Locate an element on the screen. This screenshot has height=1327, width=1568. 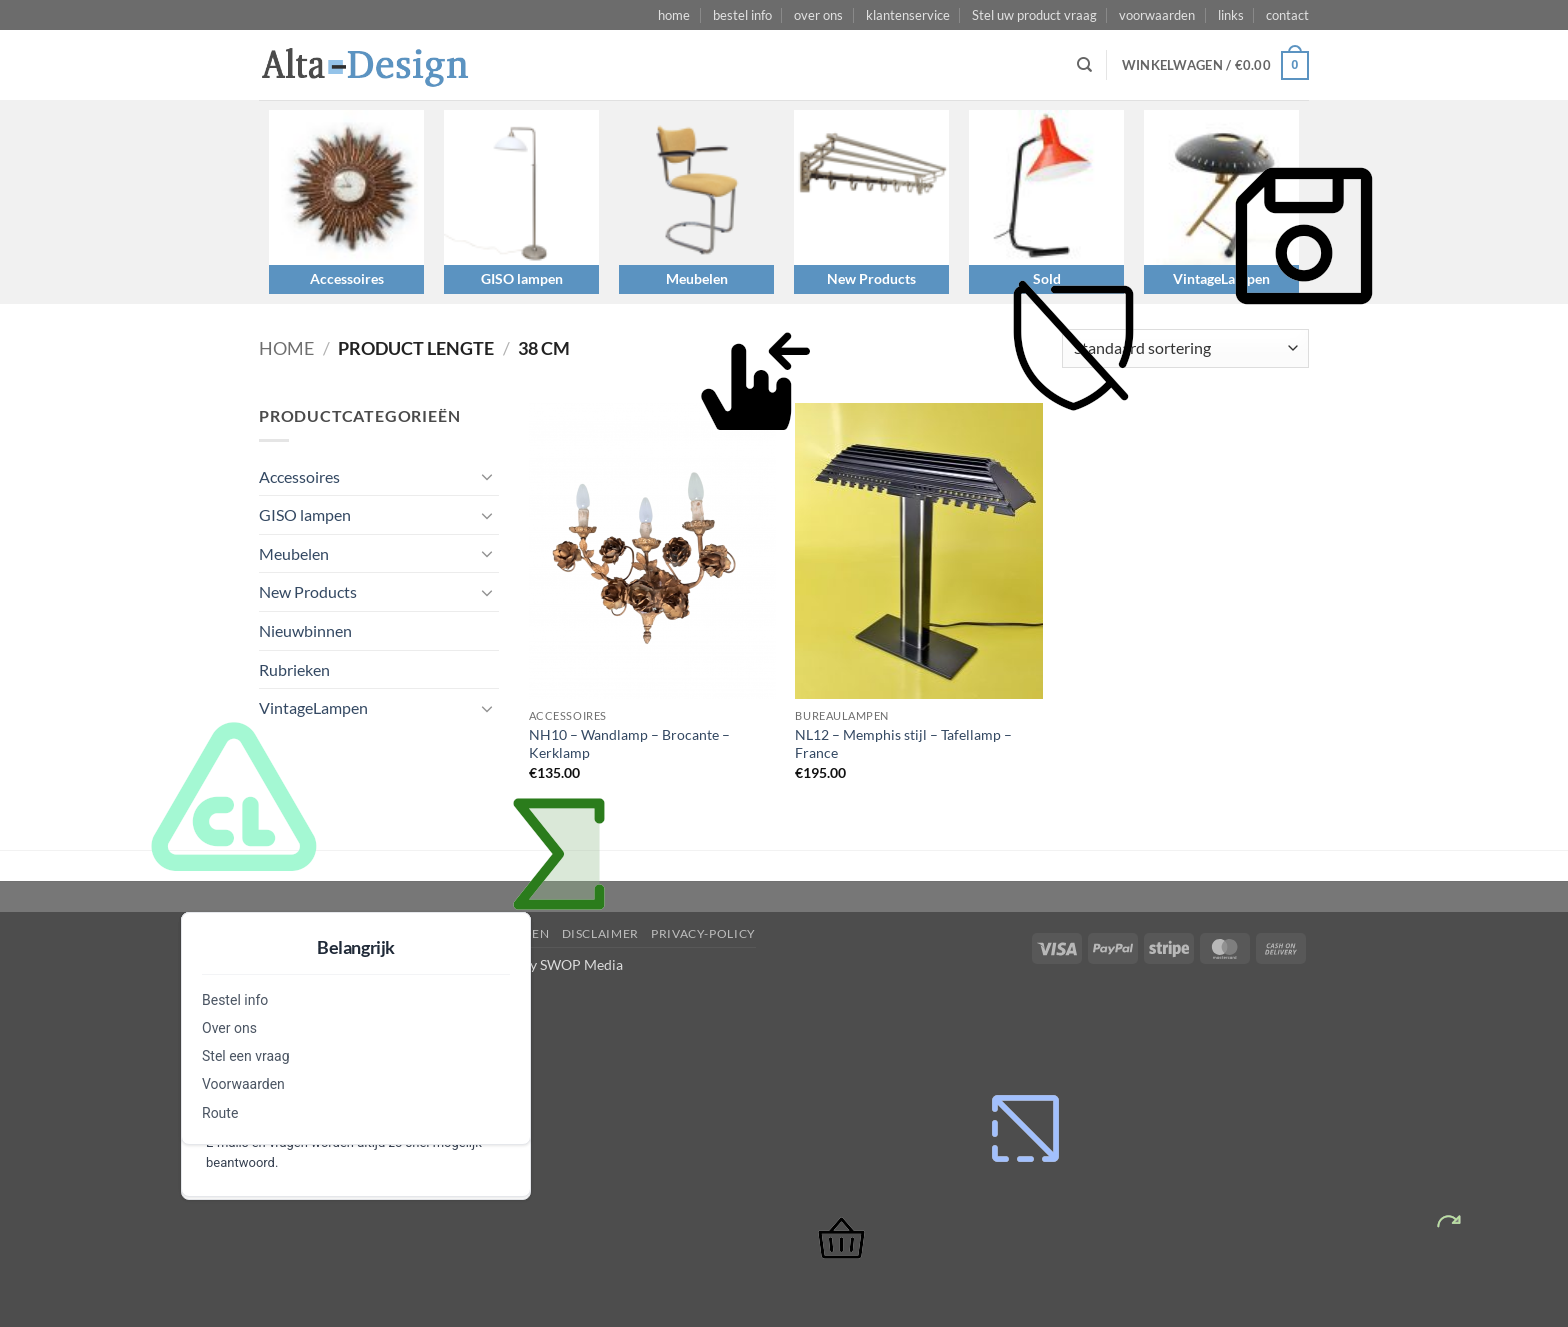
view shopping basket is located at coordinates (841, 1240).